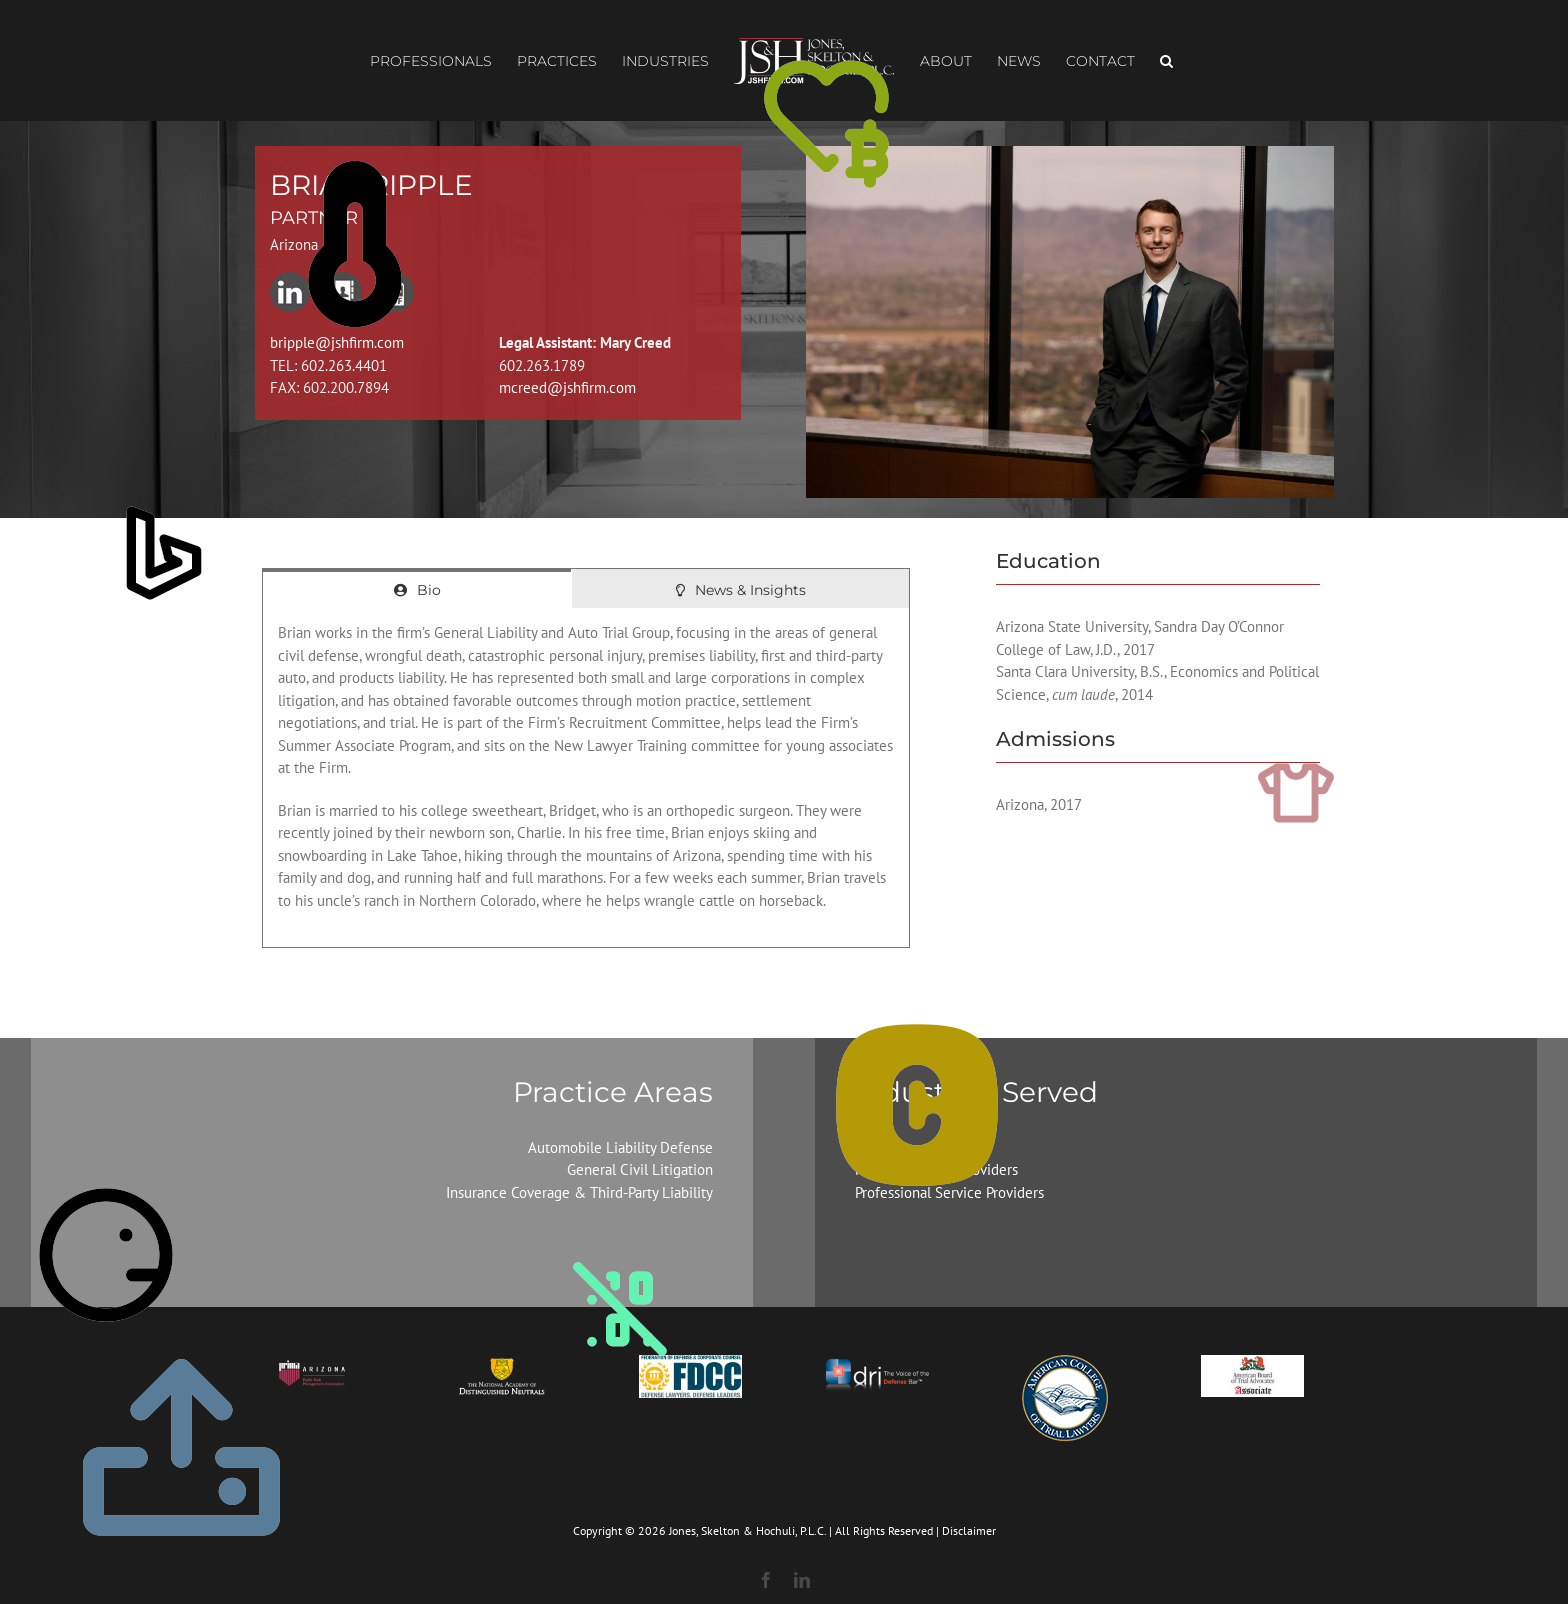 The width and height of the screenshot is (1568, 1604). Describe the element at coordinates (1296, 793) in the screenshot. I see `browse clothing or apparel items` at that location.